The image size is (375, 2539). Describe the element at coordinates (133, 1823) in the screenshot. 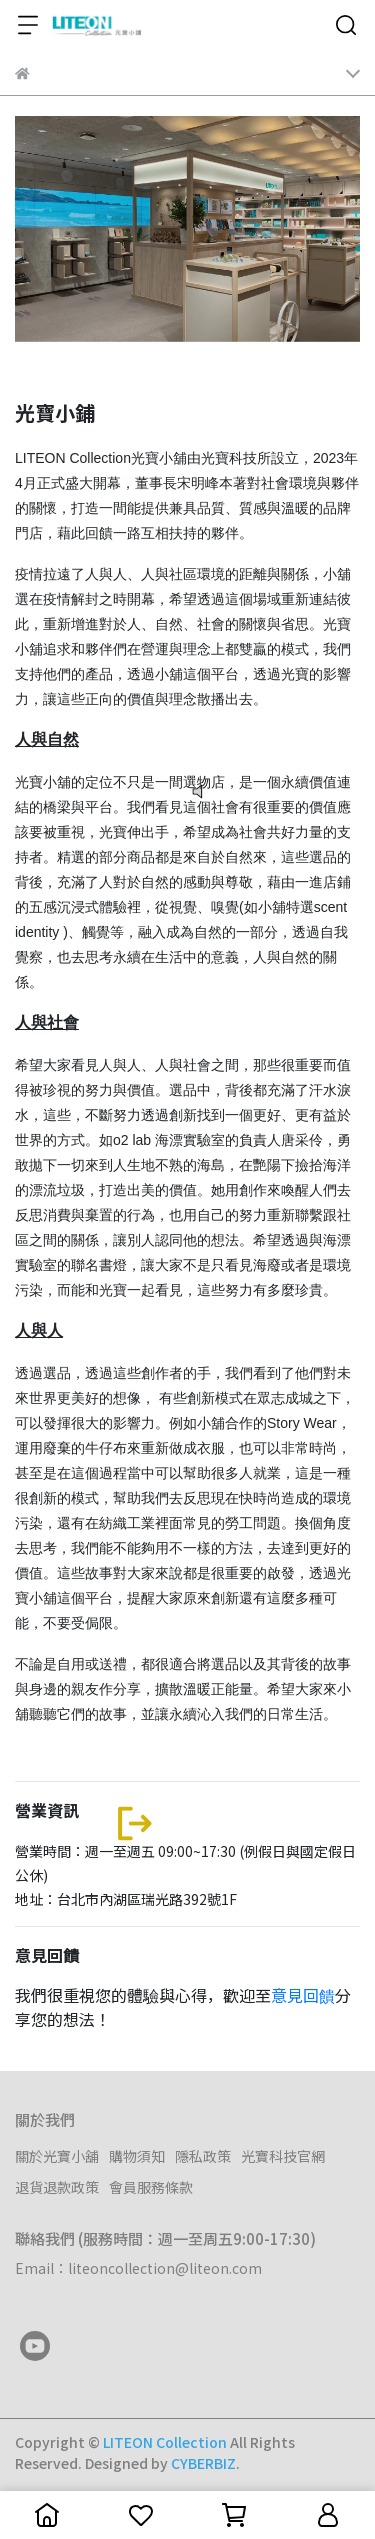

I see `sign out of your account` at that location.